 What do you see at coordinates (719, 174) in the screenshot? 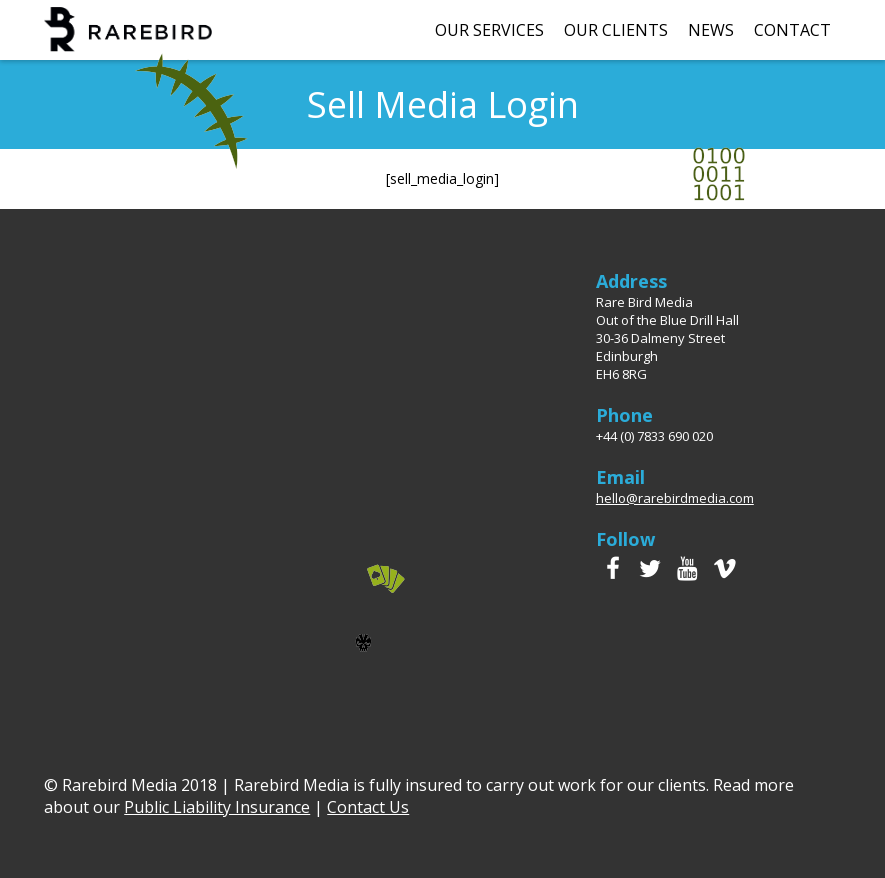
I see `access computing or data processing features` at bounding box center [719, 174].